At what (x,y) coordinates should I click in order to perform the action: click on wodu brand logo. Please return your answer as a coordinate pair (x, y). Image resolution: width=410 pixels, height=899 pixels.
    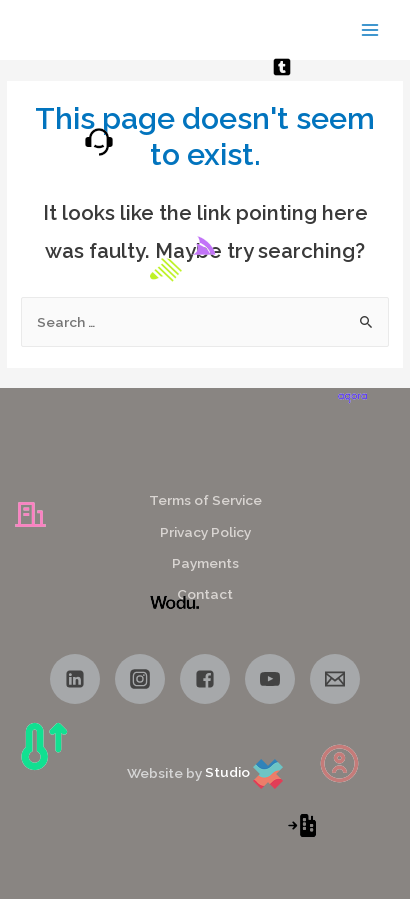
    Looking at the image, I should click on (174, 602).